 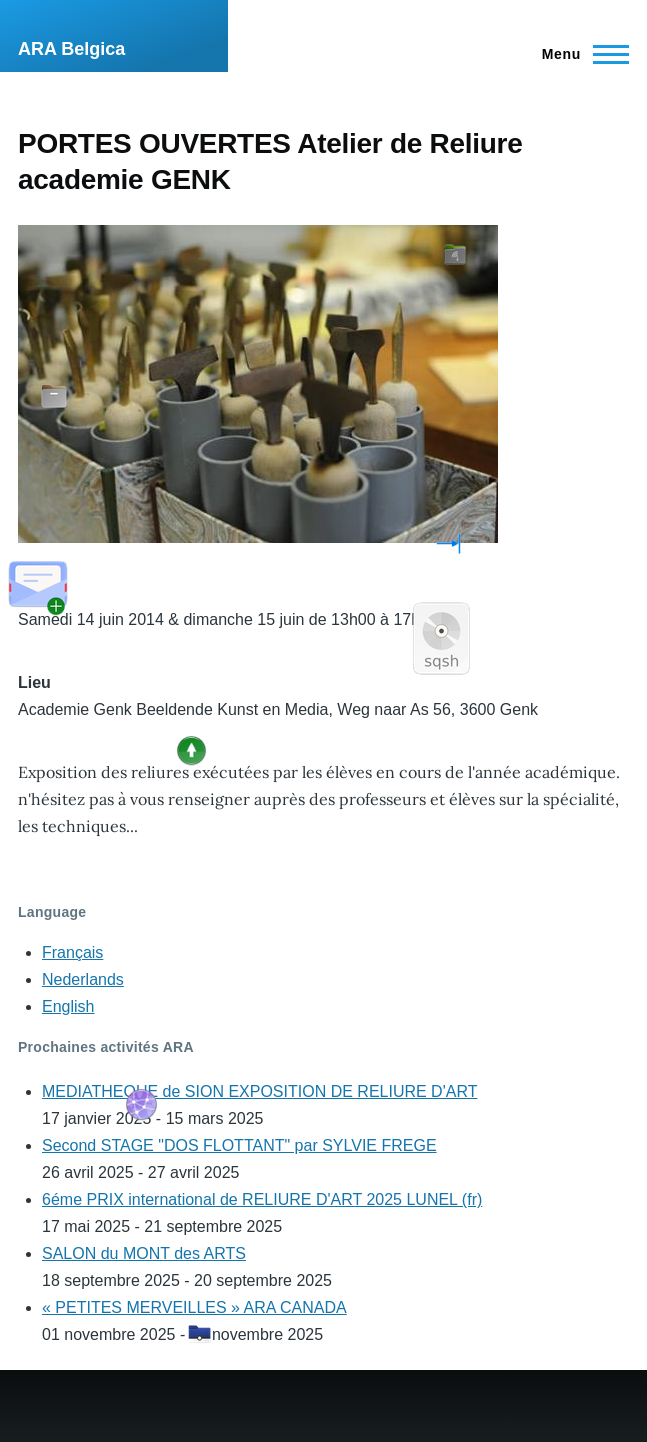 I want to click on access network settings and preferences, so click(x=141, y=1104).